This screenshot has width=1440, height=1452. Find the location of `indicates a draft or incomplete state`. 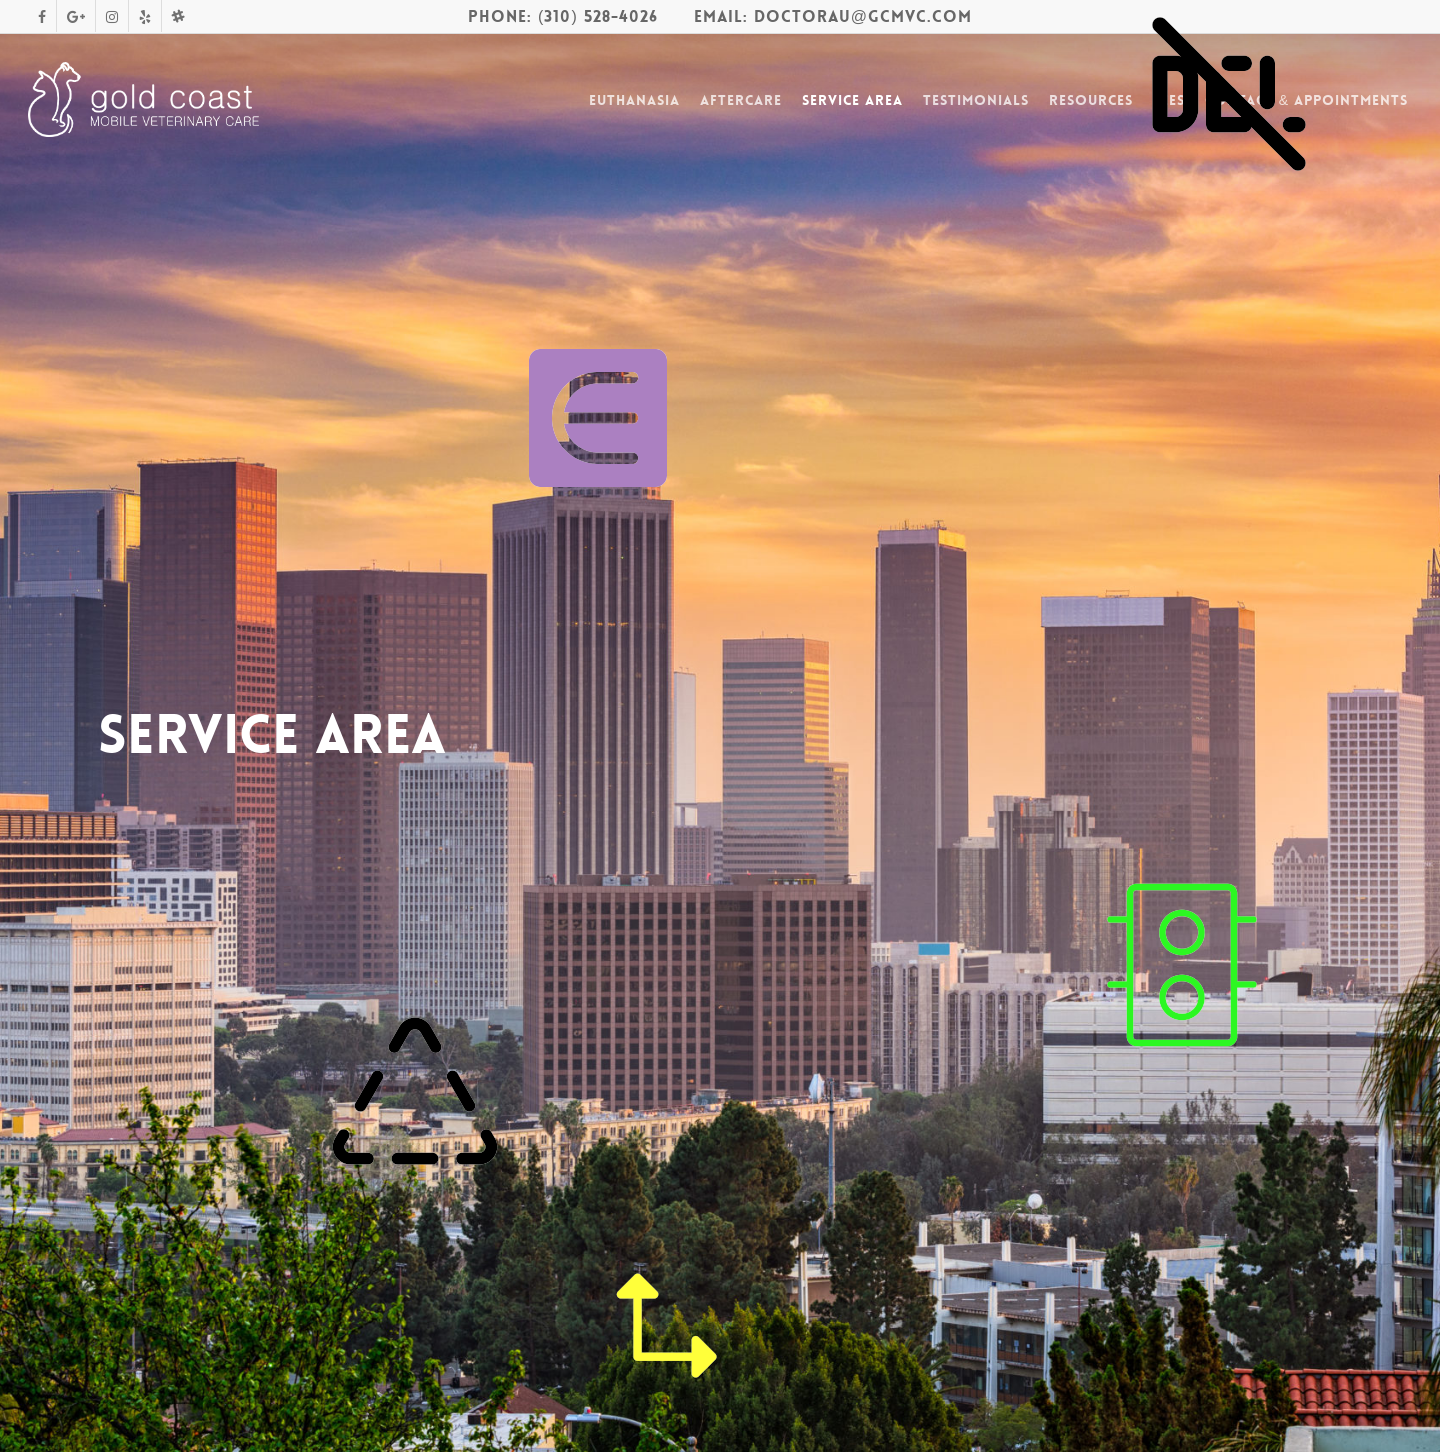

indicates a draft or incomplete state is located at coordinates (415, 1094).